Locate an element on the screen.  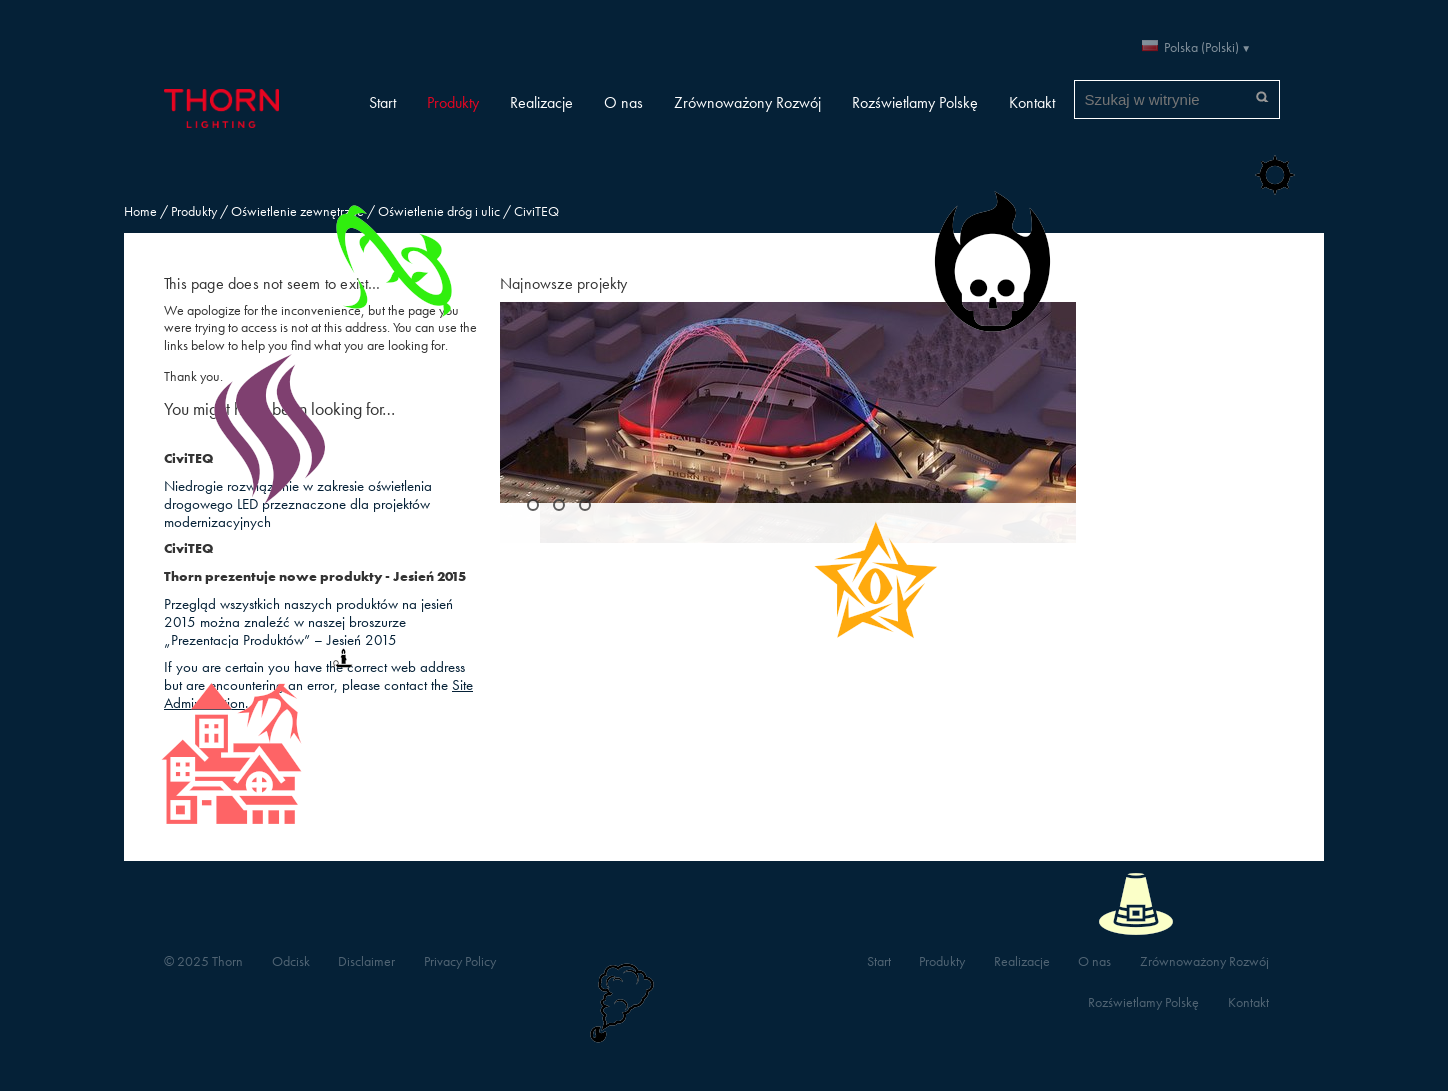
indicates a cursed or corrupted item status is located at coordinates (875, 583).